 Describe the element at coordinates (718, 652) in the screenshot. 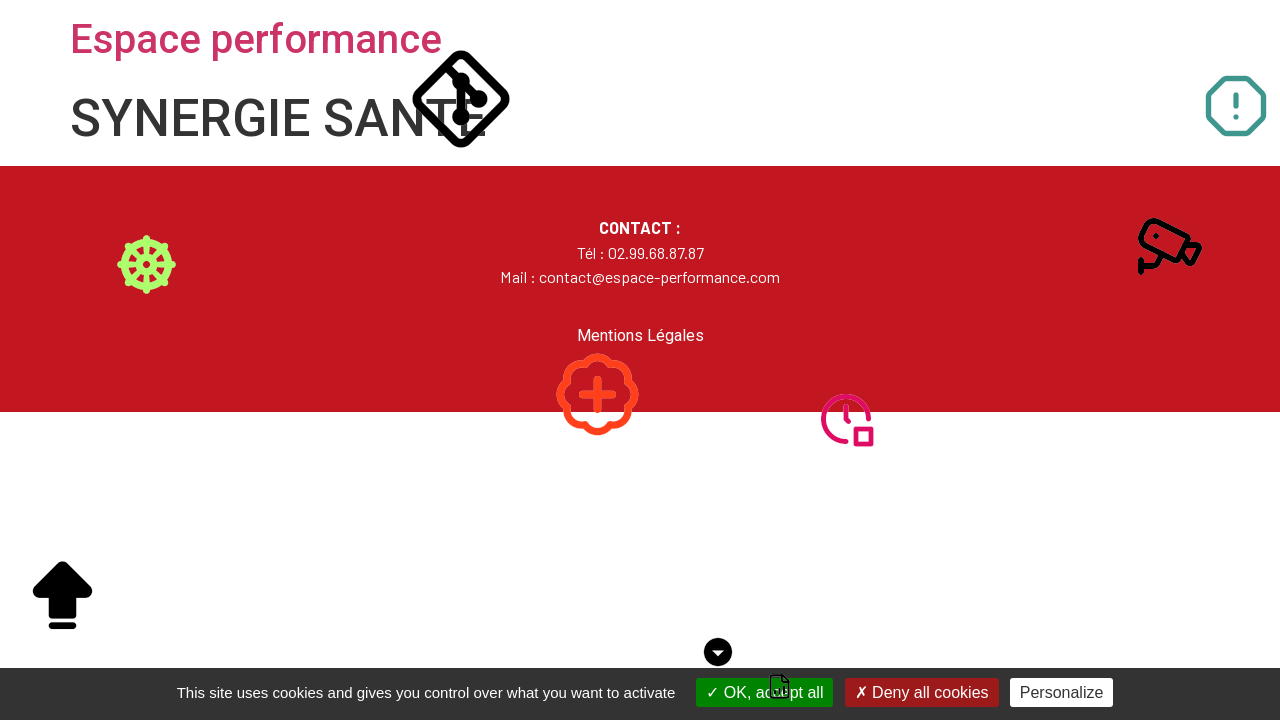

I see `tap to expand dropdown menu` at that location.